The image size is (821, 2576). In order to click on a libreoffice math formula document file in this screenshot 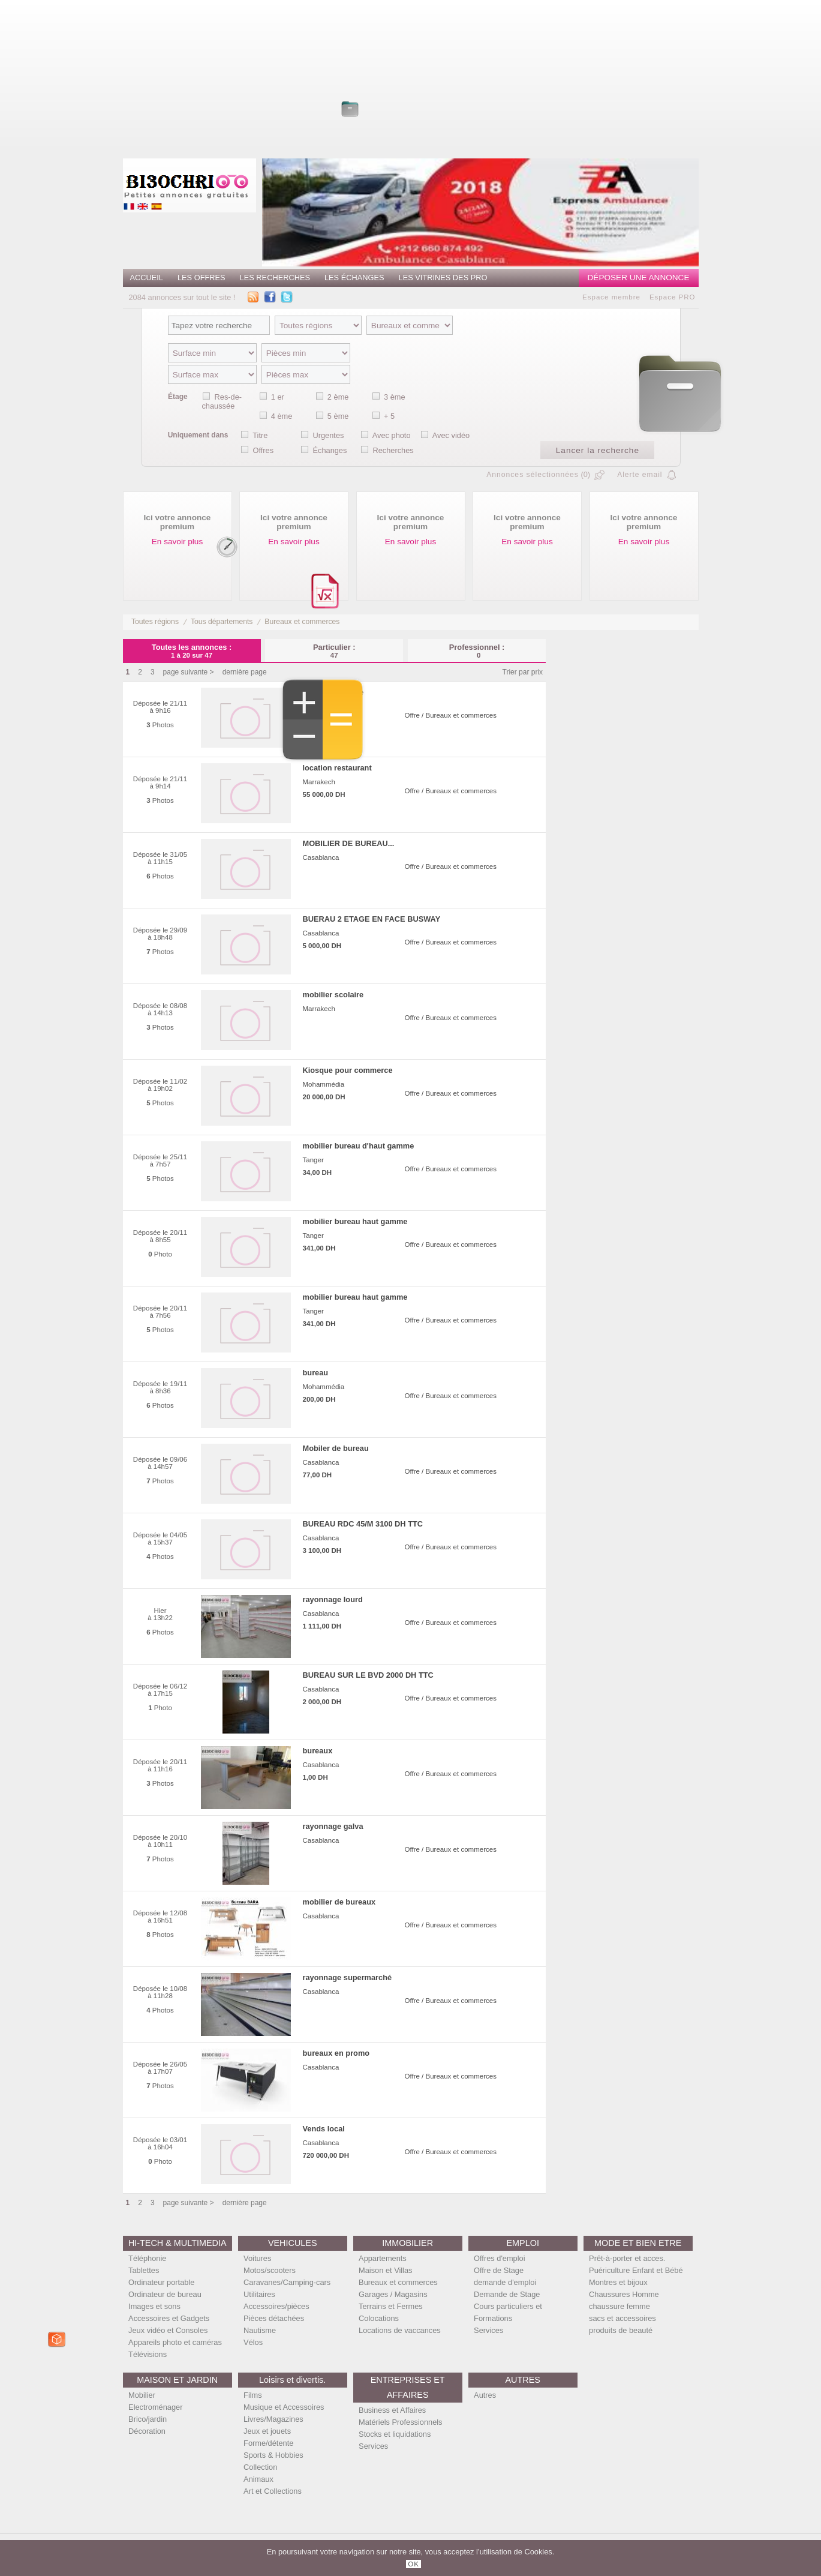, I will do `click(325, 591)`.